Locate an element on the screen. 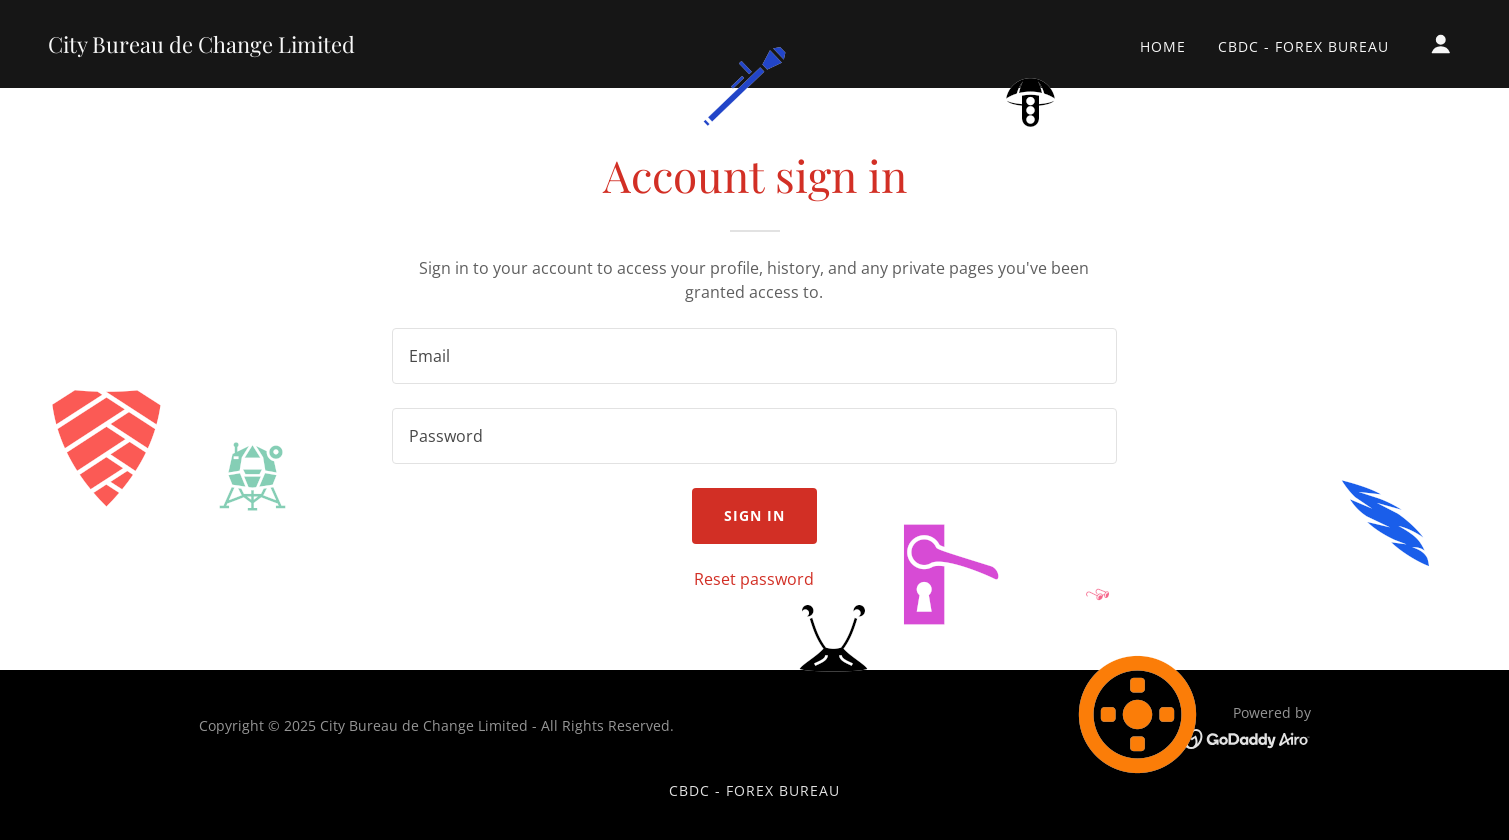  equip or view layered armor sets is located at coordinates (106, 448).